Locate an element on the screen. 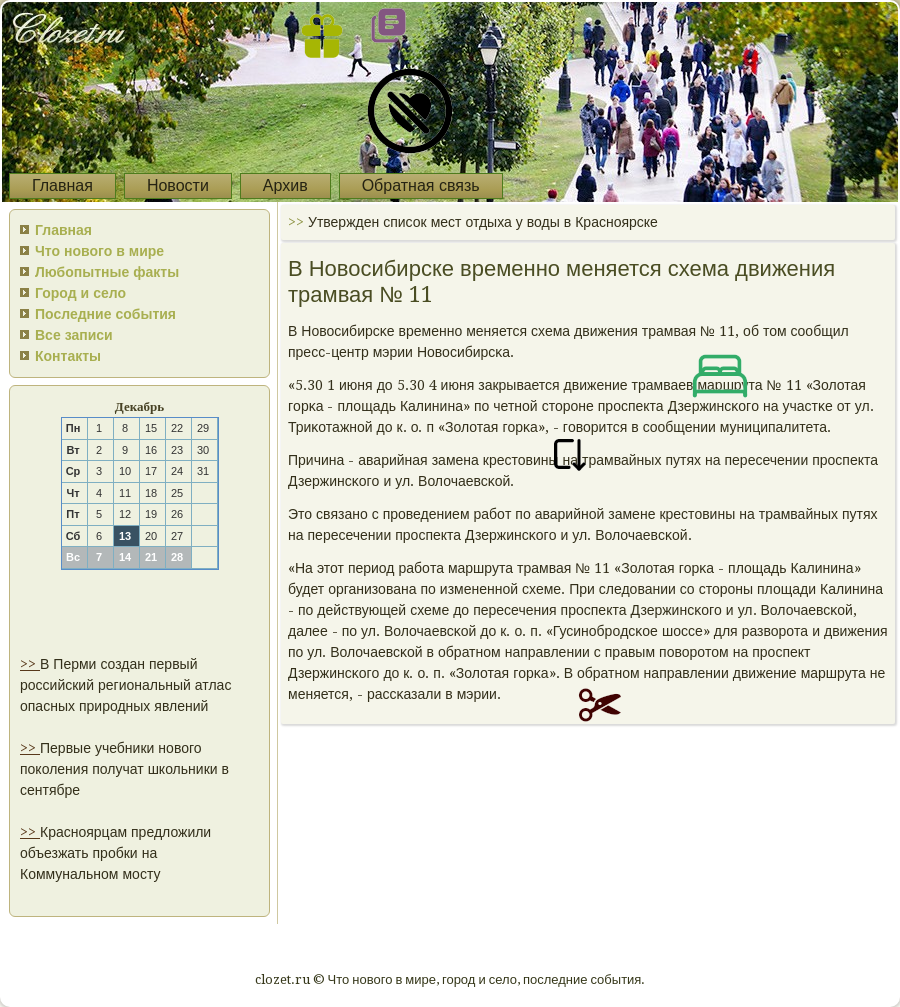 The image size is (900, 1007). cut selected text or content is located at coordinates (600, 705).